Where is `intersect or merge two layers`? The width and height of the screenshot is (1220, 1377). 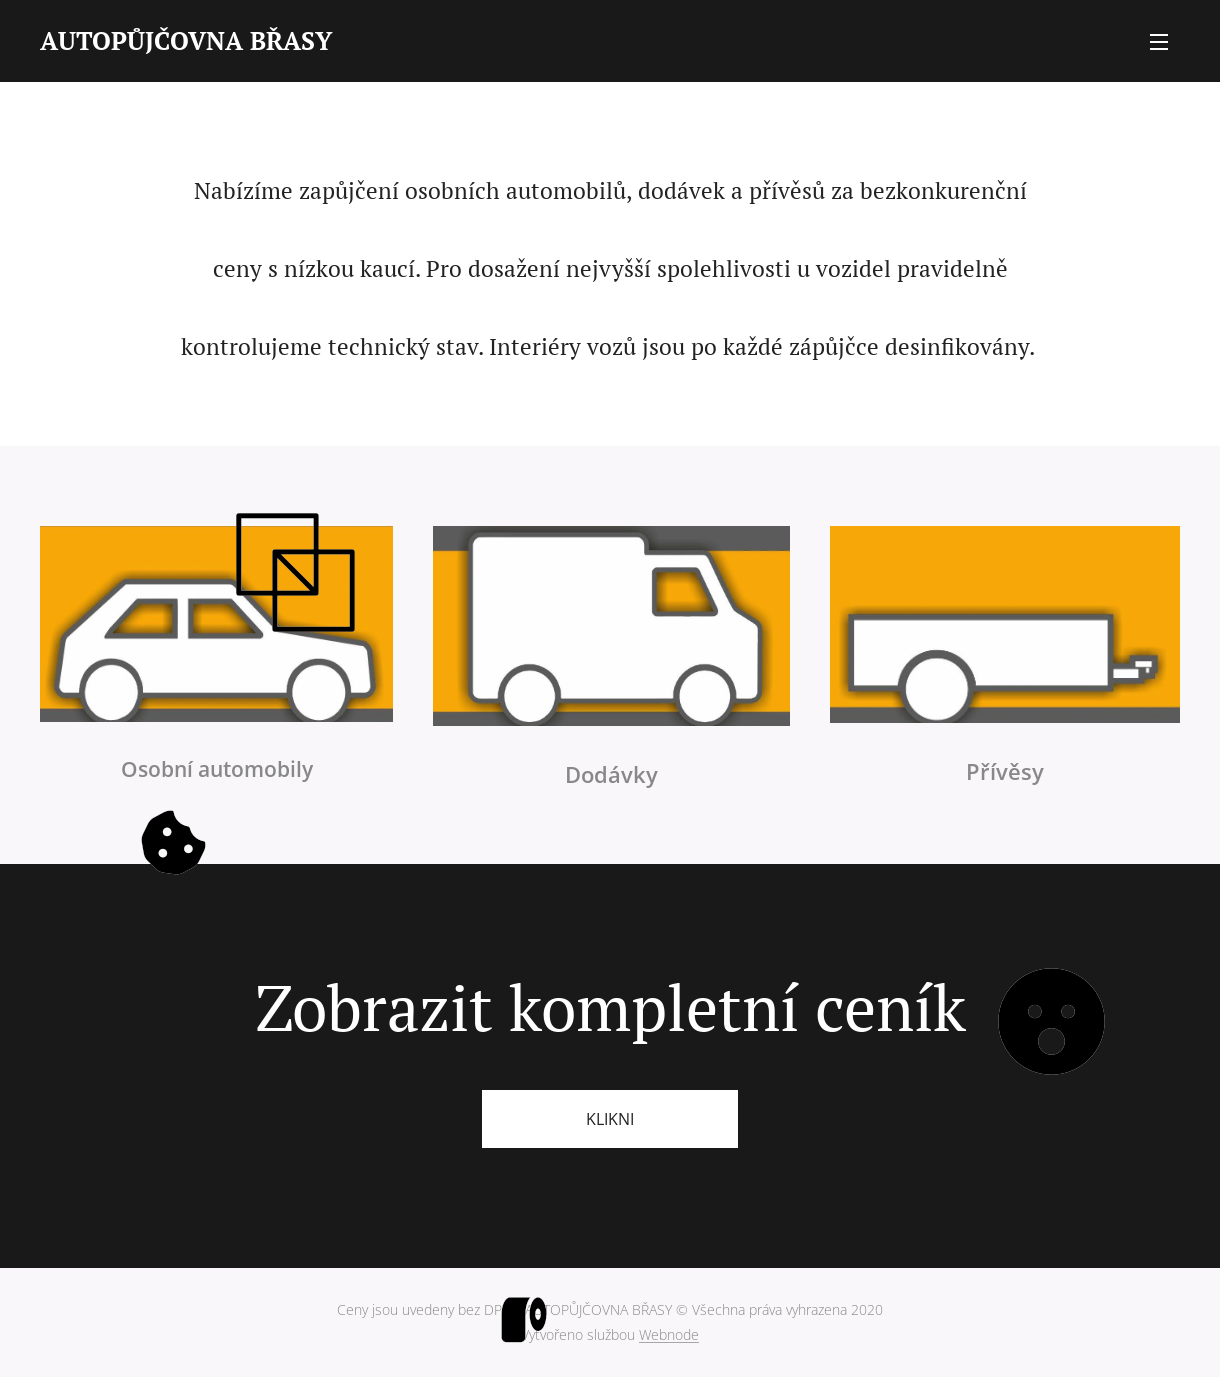 intersect or merge two layers is located at coordinates (295, 572).